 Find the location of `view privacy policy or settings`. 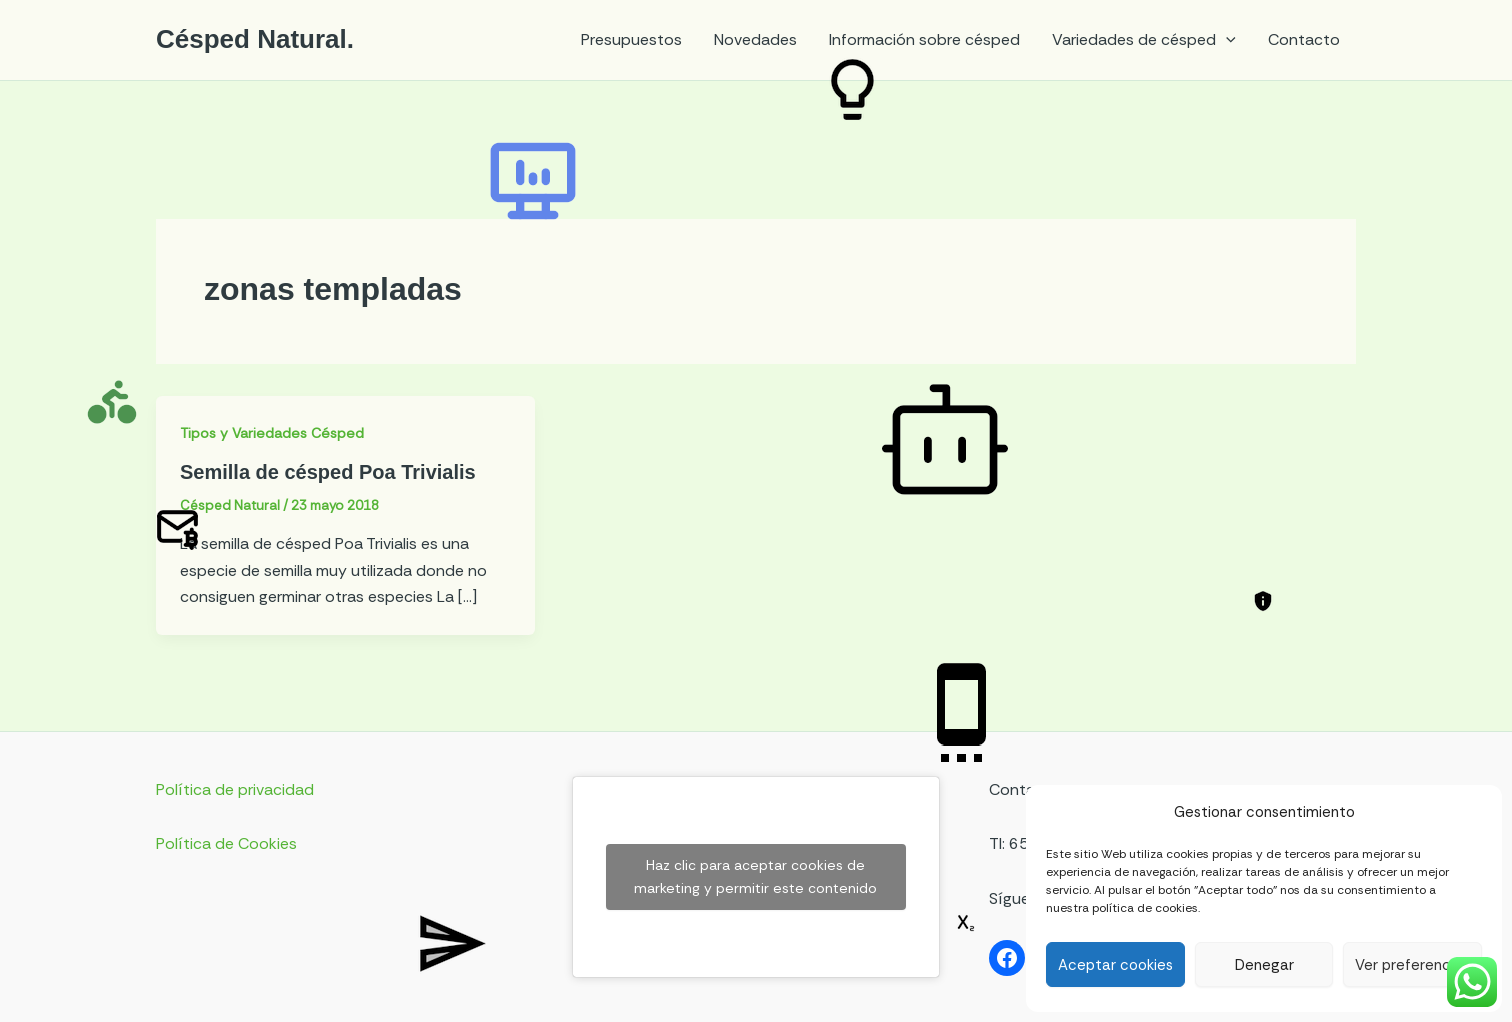

view privacy policy or settings is located at coordinates (1263, 601).